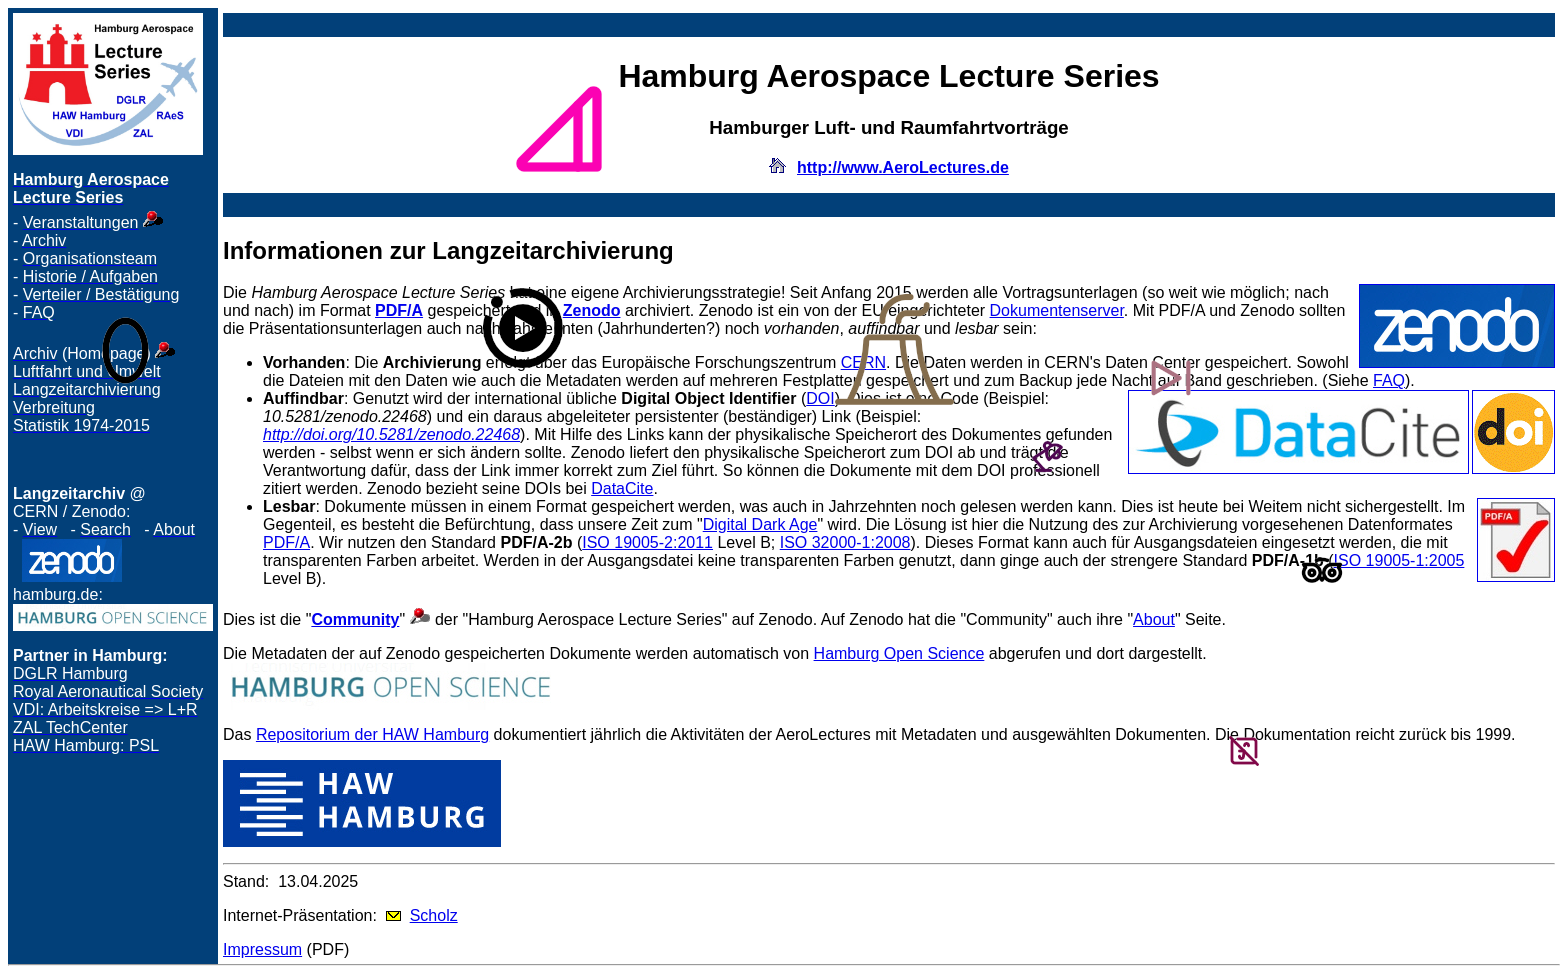  I want to click on view tripadvisor reviews and ratings, so click(1322, 570).